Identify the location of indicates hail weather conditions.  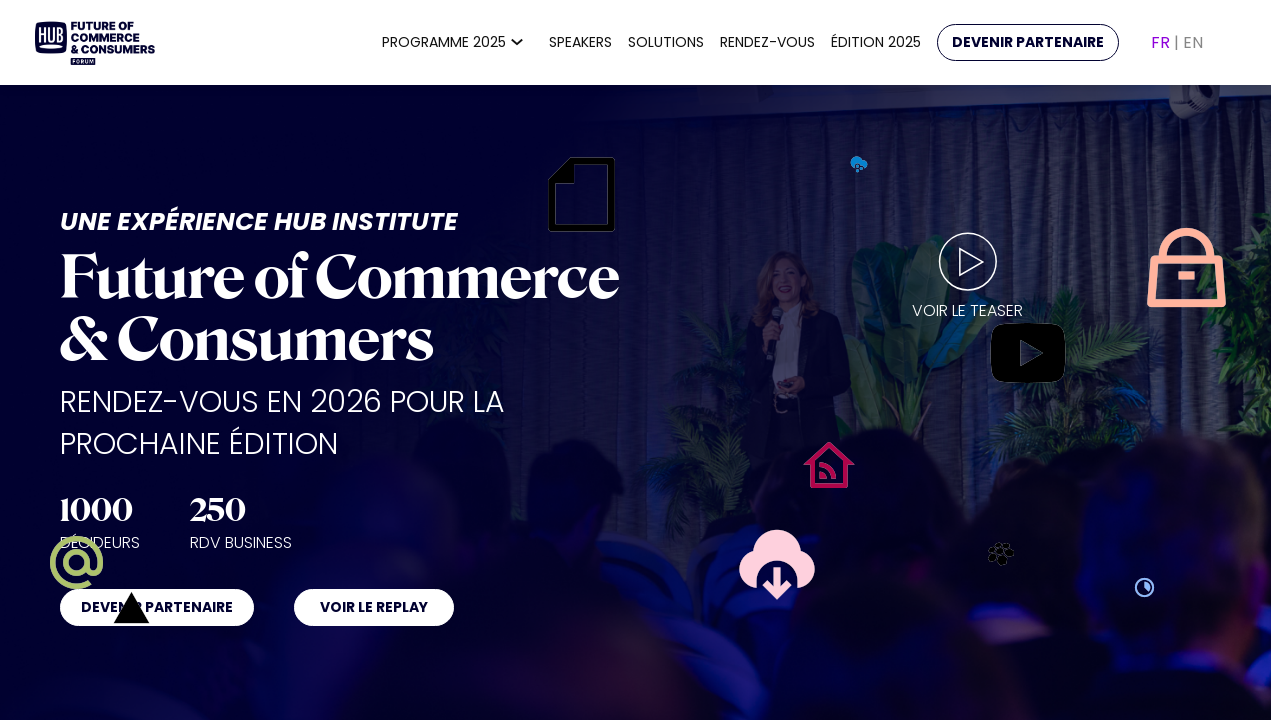
(859, 164).